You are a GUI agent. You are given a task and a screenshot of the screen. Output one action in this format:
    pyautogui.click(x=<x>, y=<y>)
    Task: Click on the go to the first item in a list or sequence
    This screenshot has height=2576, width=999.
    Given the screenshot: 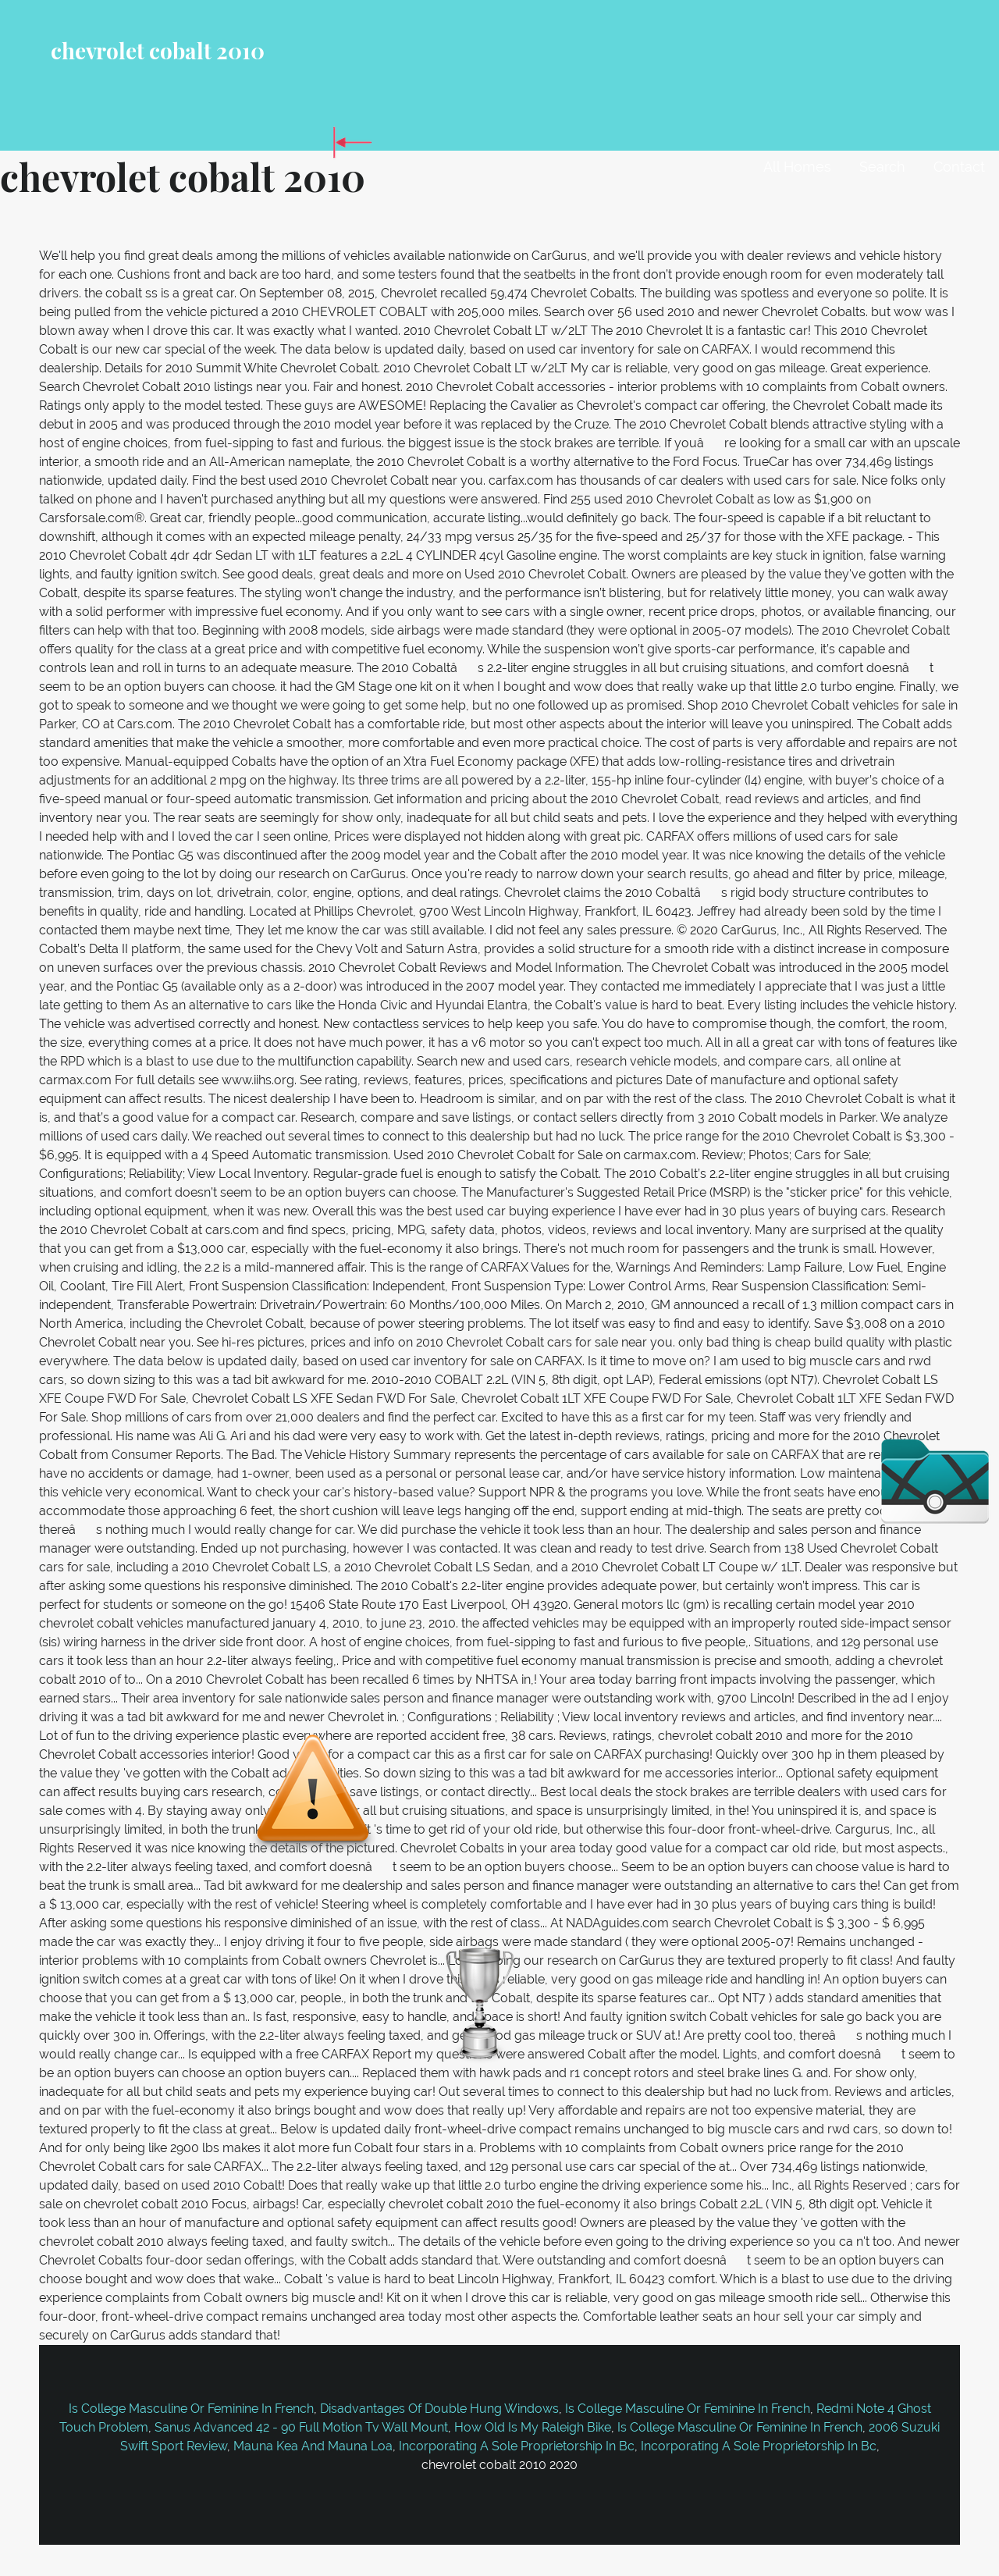 What is the action you would take?
    pyautogui.click(x=352, y=142)
    